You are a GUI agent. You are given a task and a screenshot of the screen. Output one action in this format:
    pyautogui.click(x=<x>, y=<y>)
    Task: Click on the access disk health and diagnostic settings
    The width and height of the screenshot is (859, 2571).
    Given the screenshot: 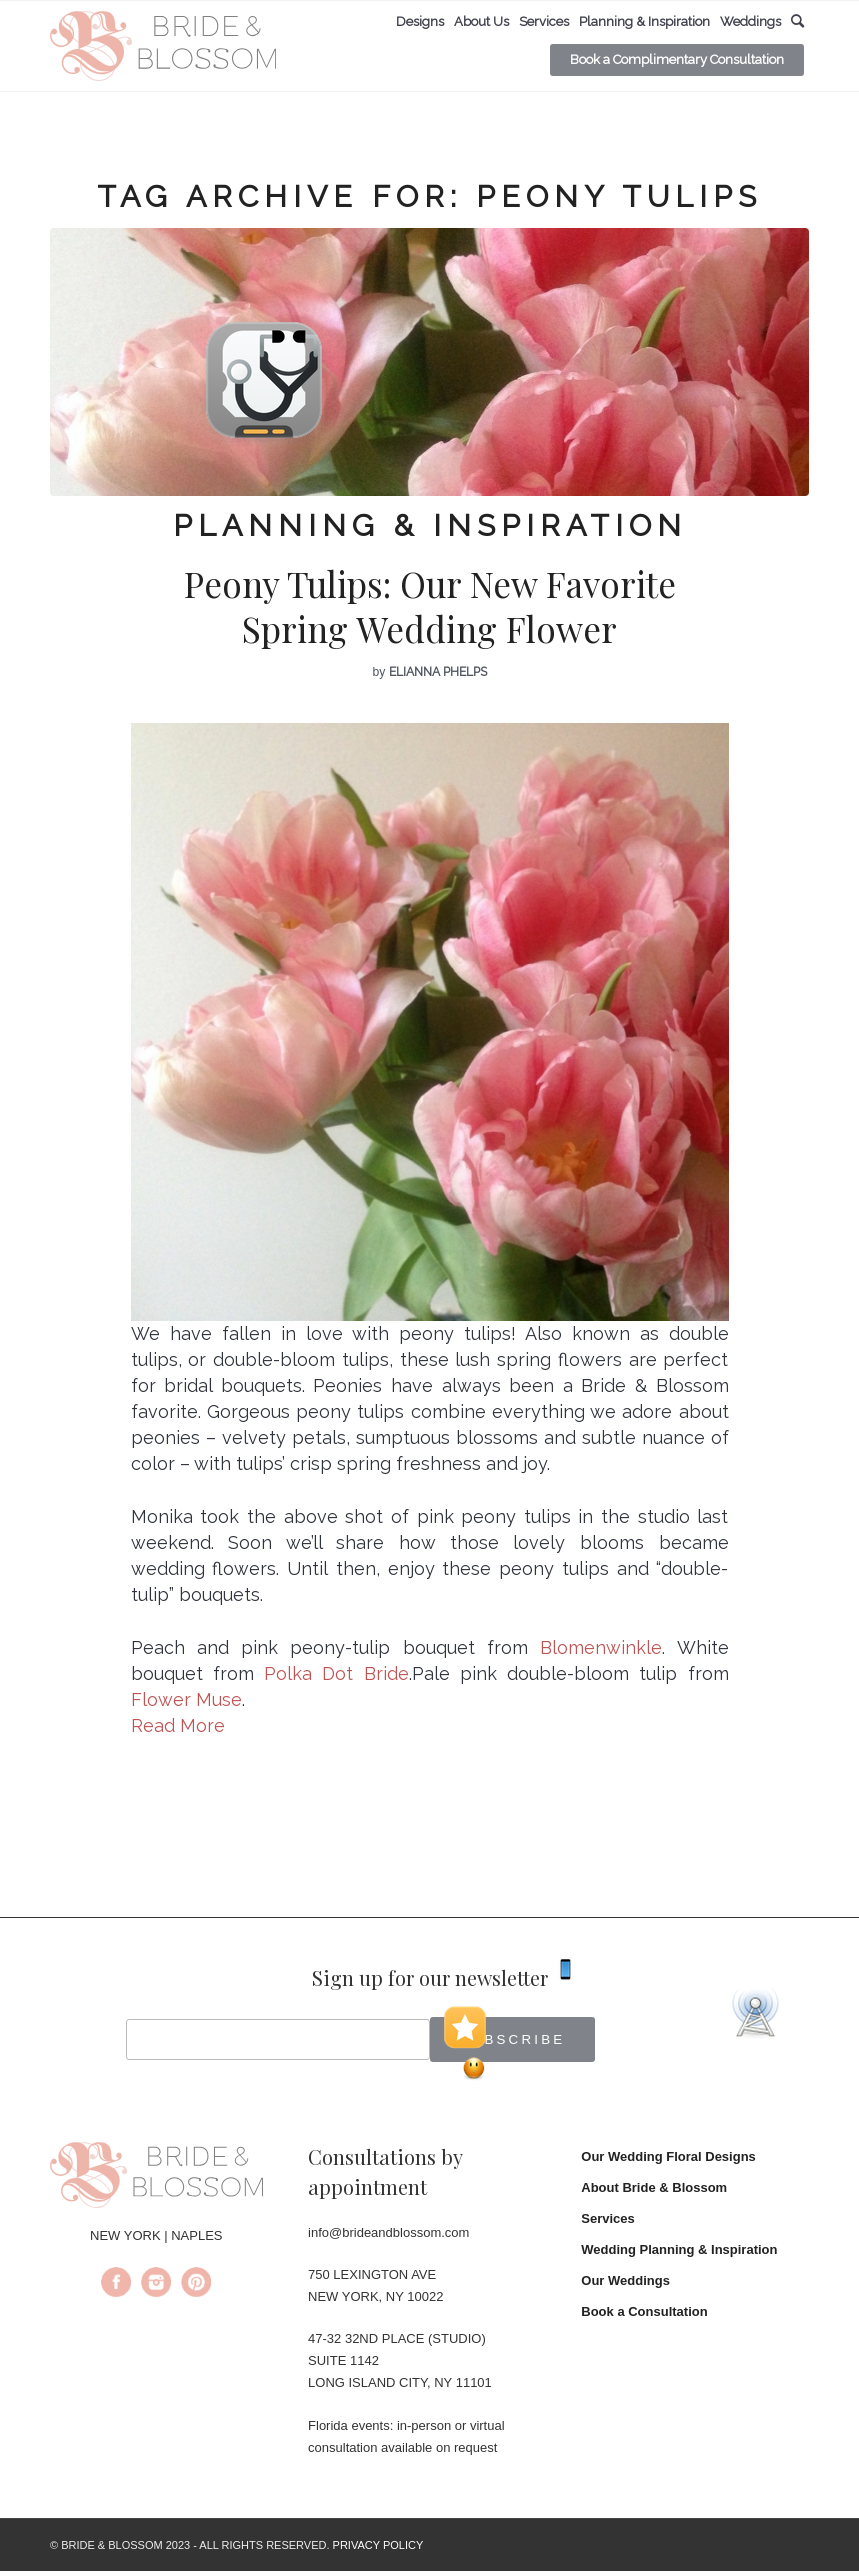 What is the action you would take?
    pyautogui.click(x=264, y=382)
    